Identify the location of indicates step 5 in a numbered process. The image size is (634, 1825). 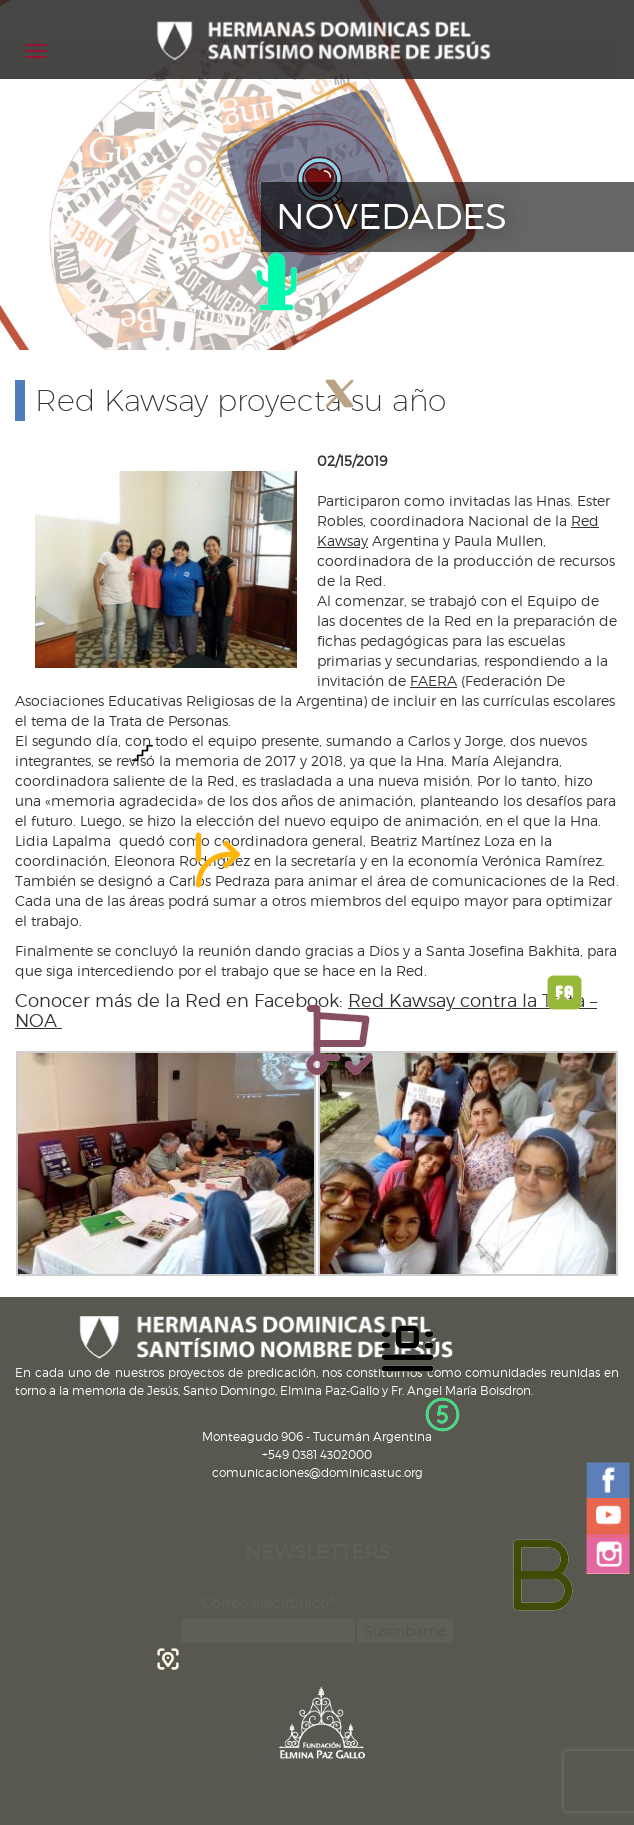
(442, 1414).